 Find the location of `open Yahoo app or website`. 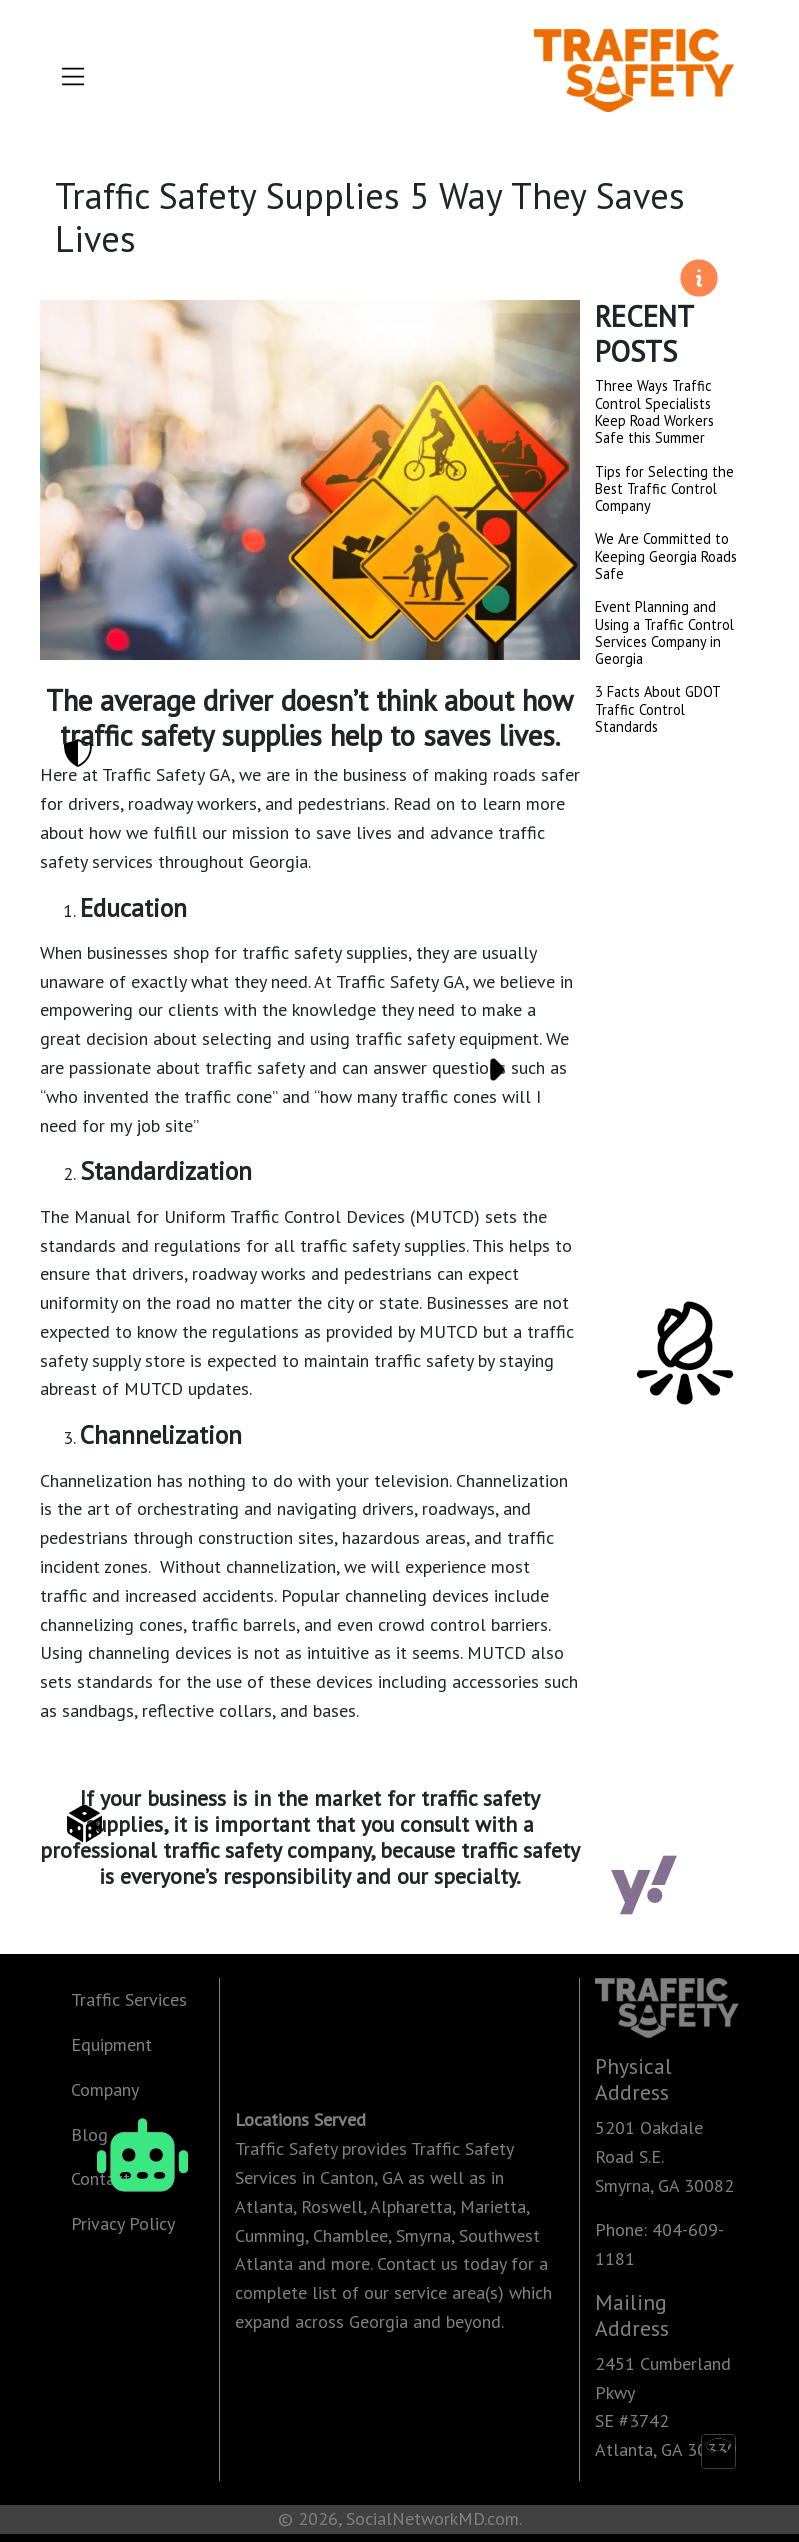

open Yahoo app or website is located at coordinates (644, 1885).